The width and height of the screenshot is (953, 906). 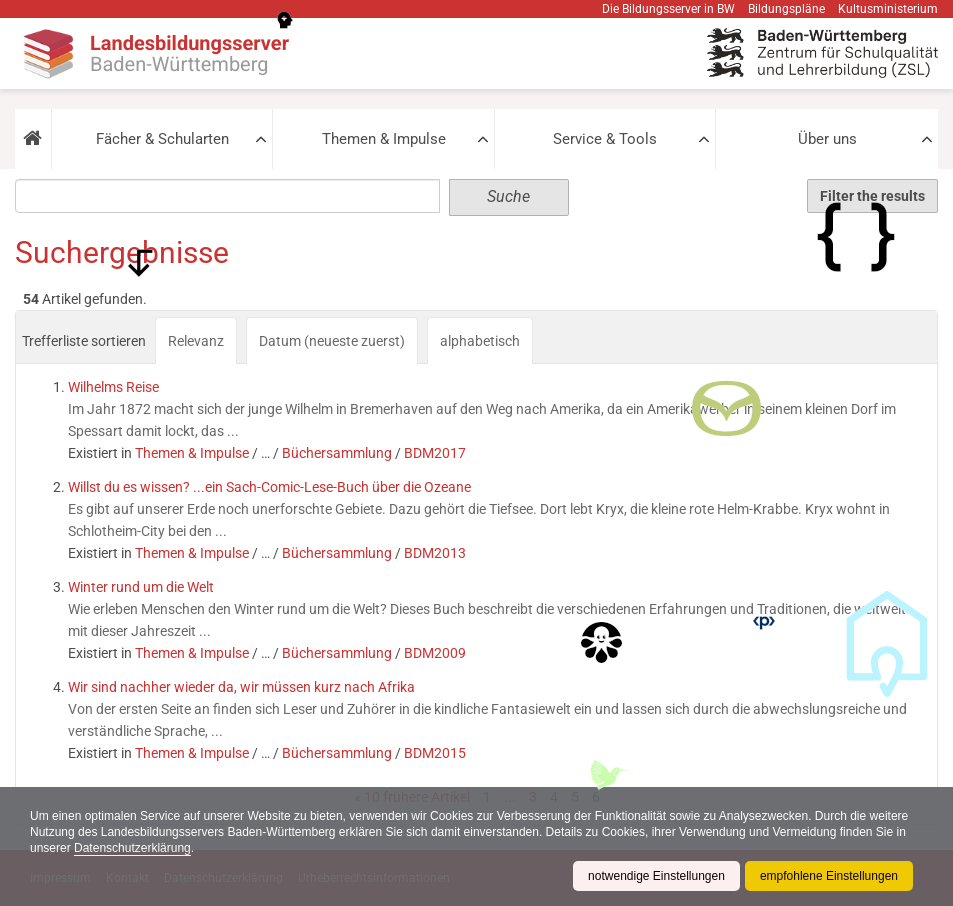 I want to click on mazda brand logo, so click(x=726, y=408).